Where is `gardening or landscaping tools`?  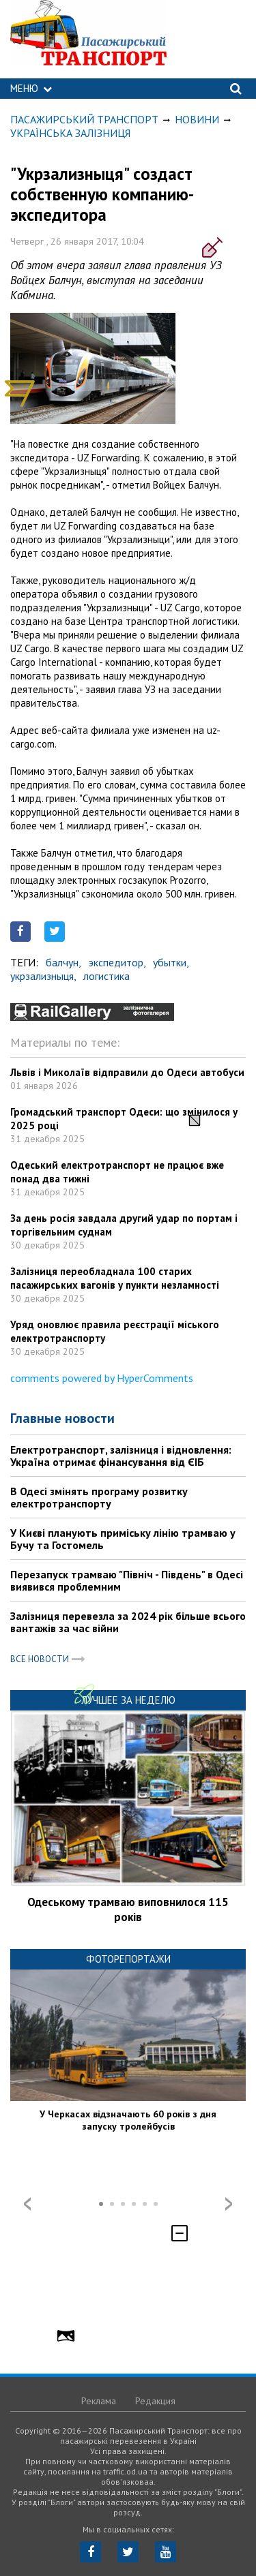 gardening or landscaping tools is located at coordinates (212, 247).